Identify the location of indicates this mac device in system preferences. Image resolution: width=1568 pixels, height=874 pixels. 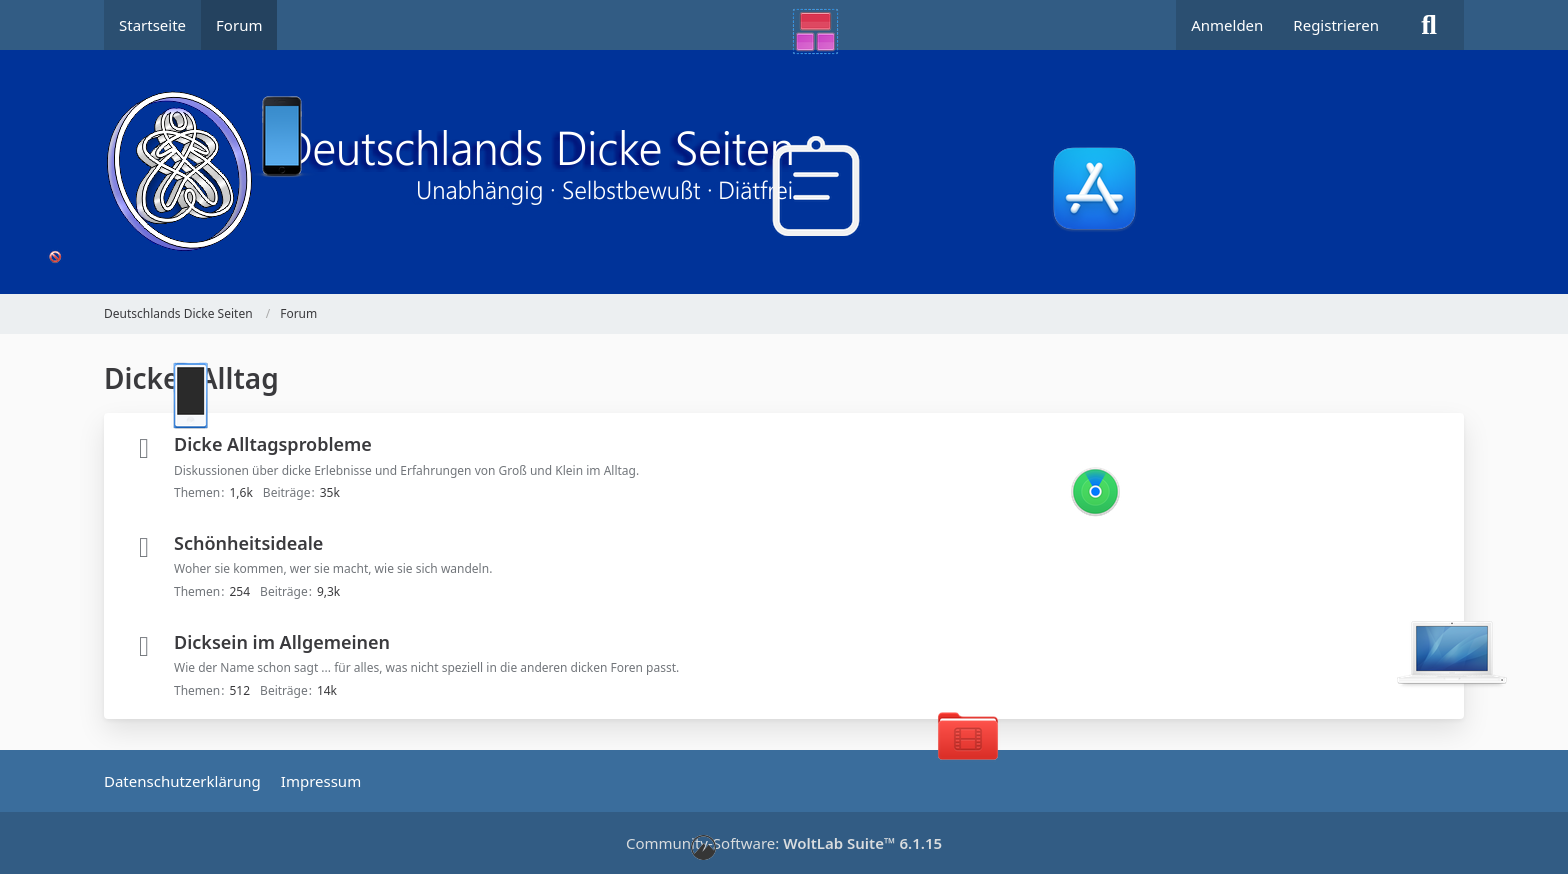
(1452, 648).